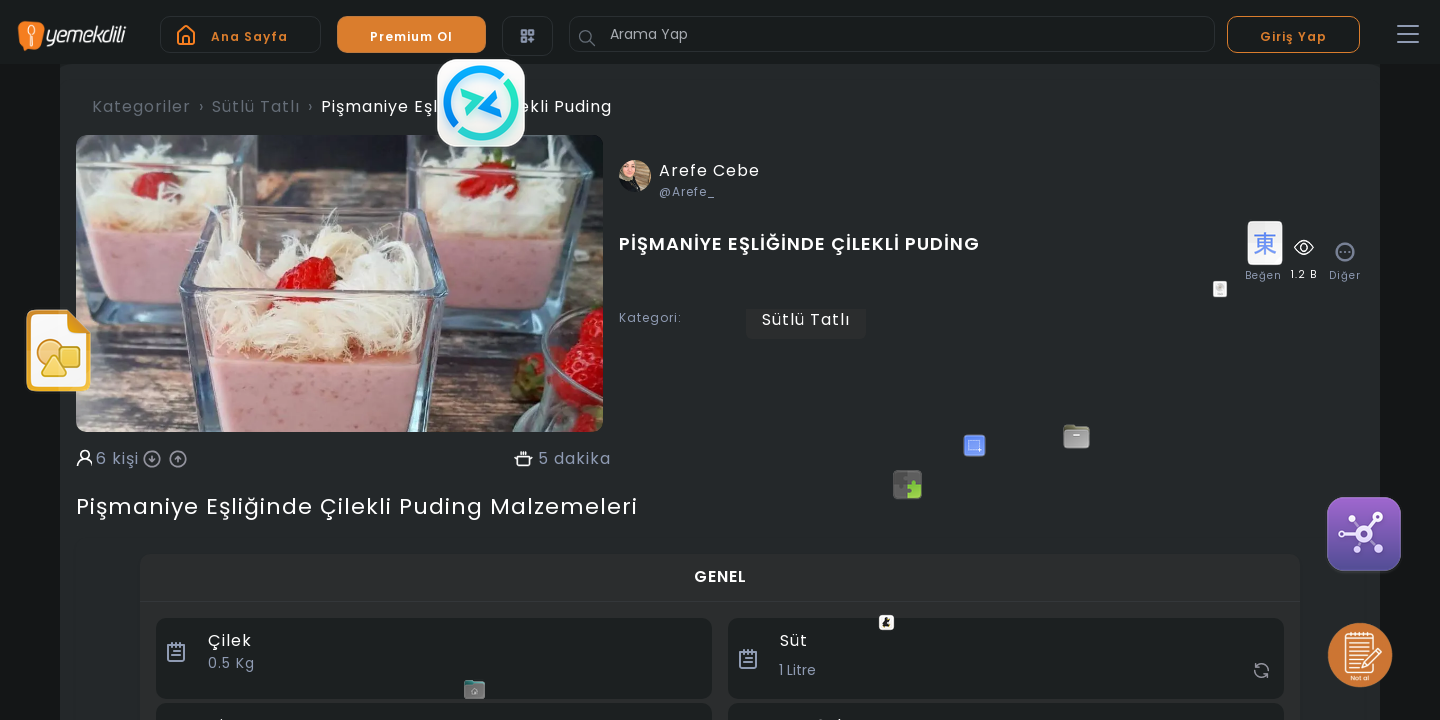 The height and width of the screenshot is (720, 1440). Describe the element at coordinates (886, 622) in the screenshot. I see `launch supertux game` at that location.